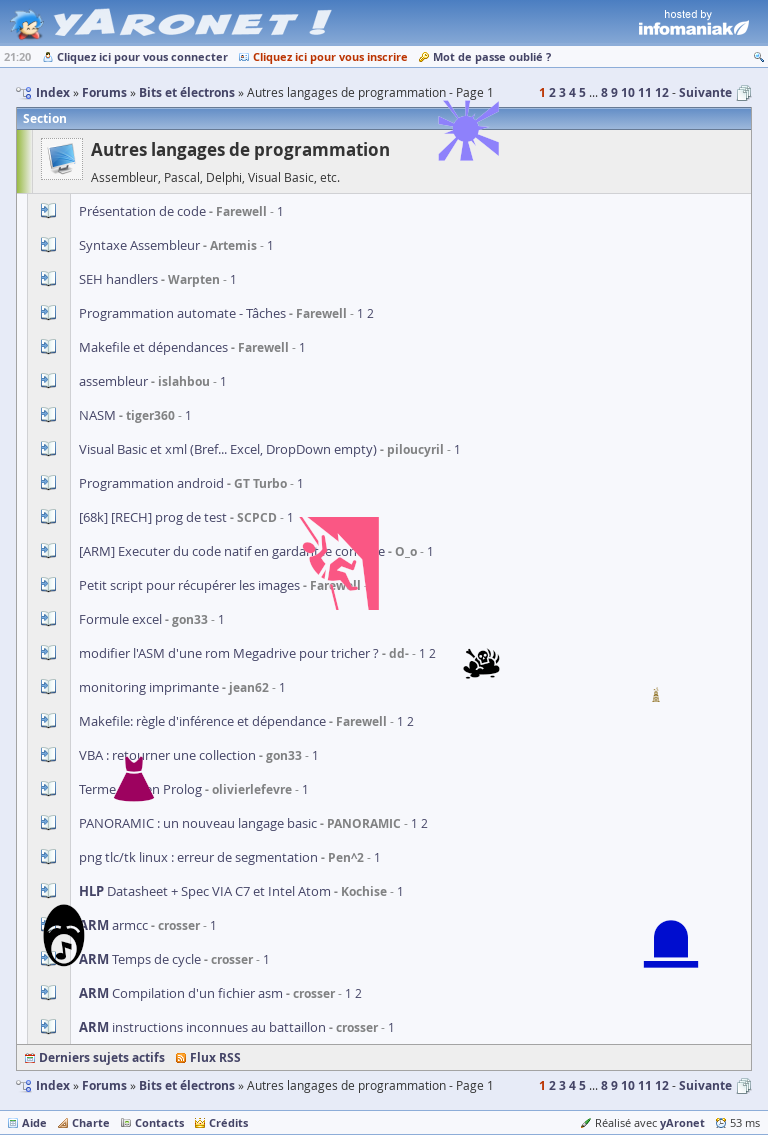 This screenshot has width=768, height=1135. Describe the element at coordinates (332, 563) in the screenshot. I see `access mountain climbing or rock climbing activities` at that location.